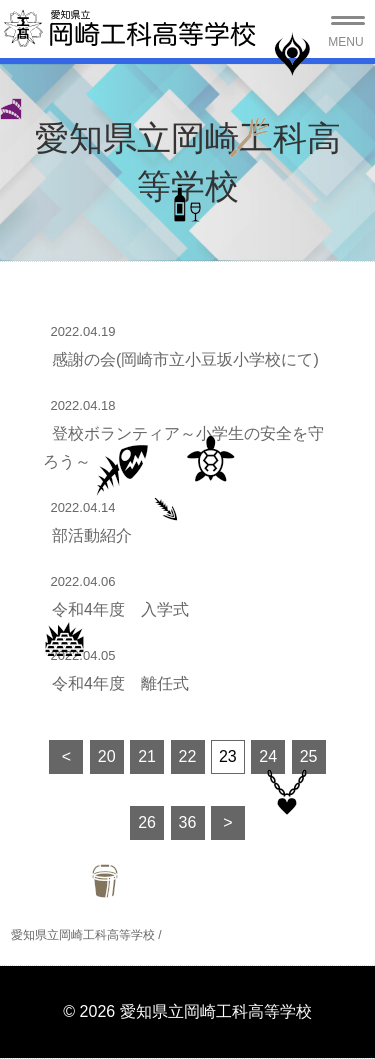 The width and height of the screenshot is (375, 1059). Describe the element at coordinates (122, 470) in the screenshot. I see `indicates a dead fish or deceased creature in game` at that location.